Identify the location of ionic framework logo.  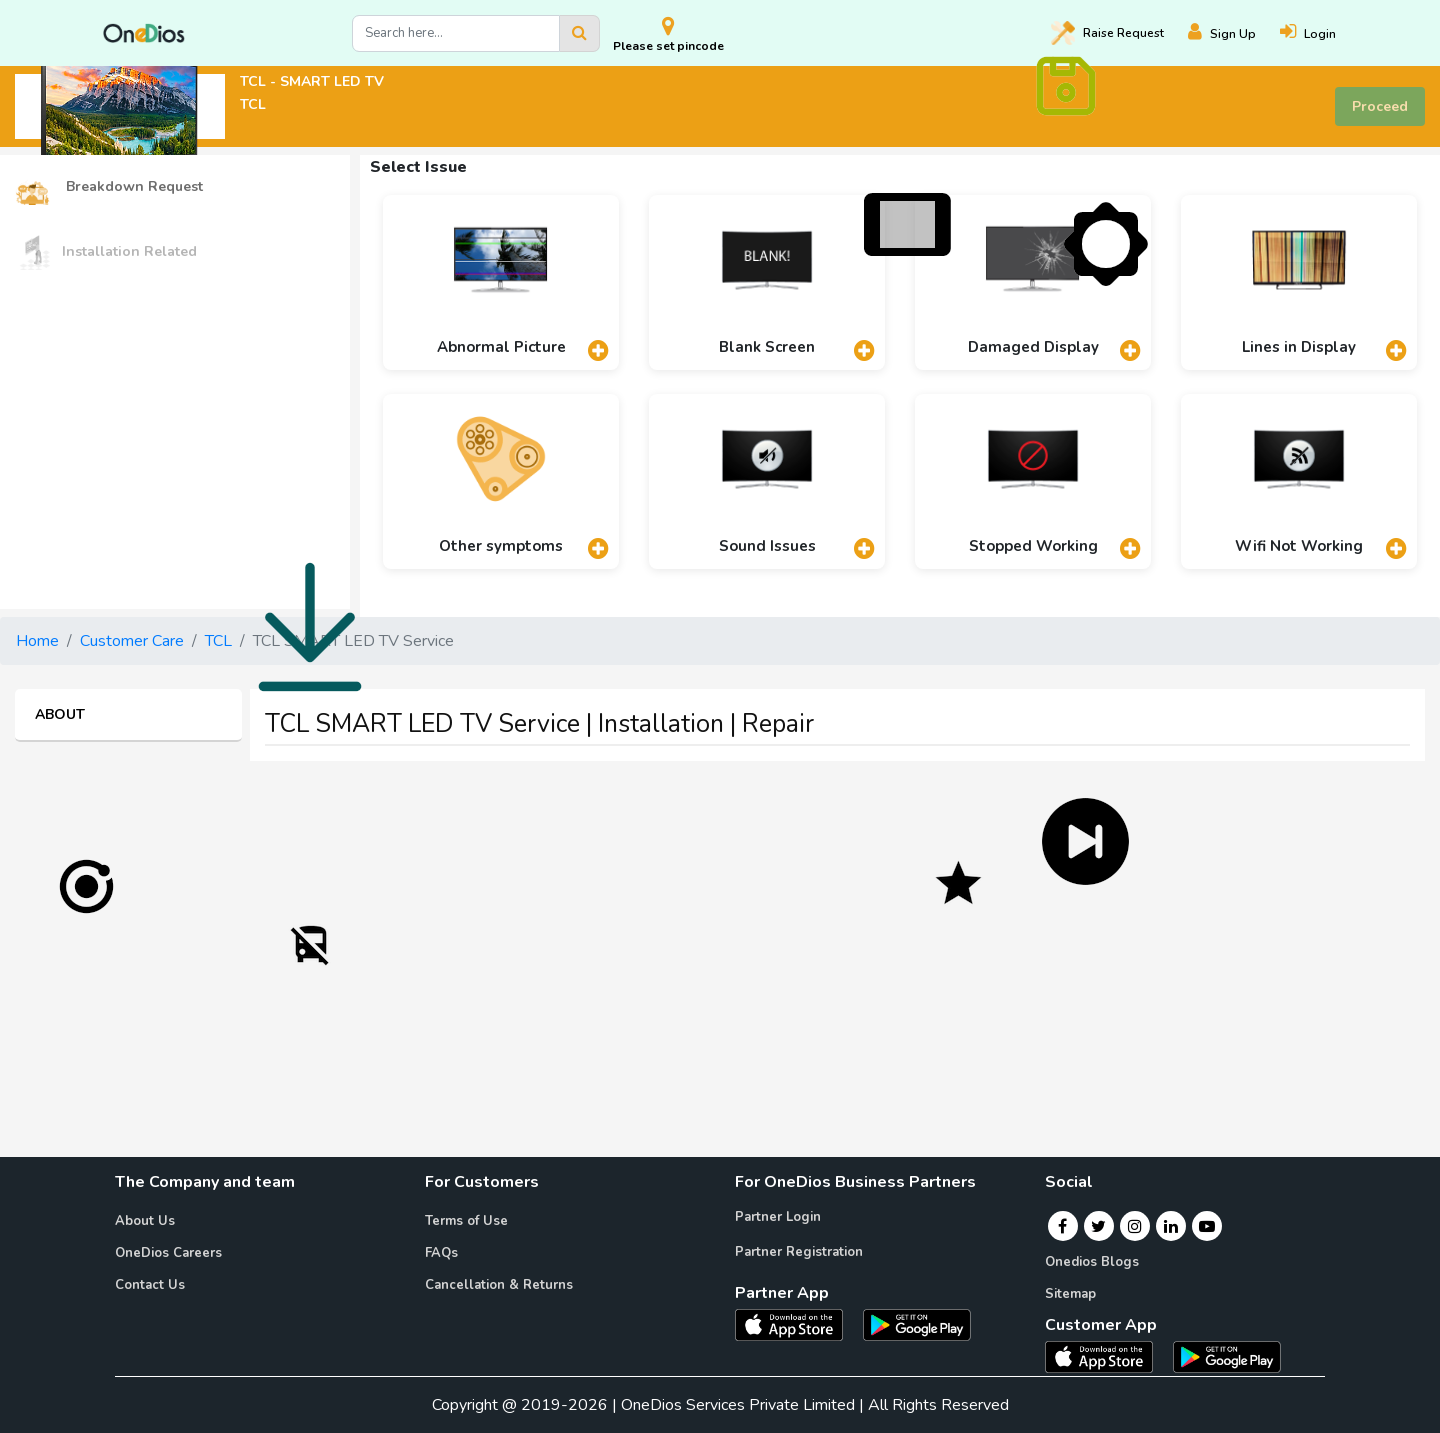
(86, 886).